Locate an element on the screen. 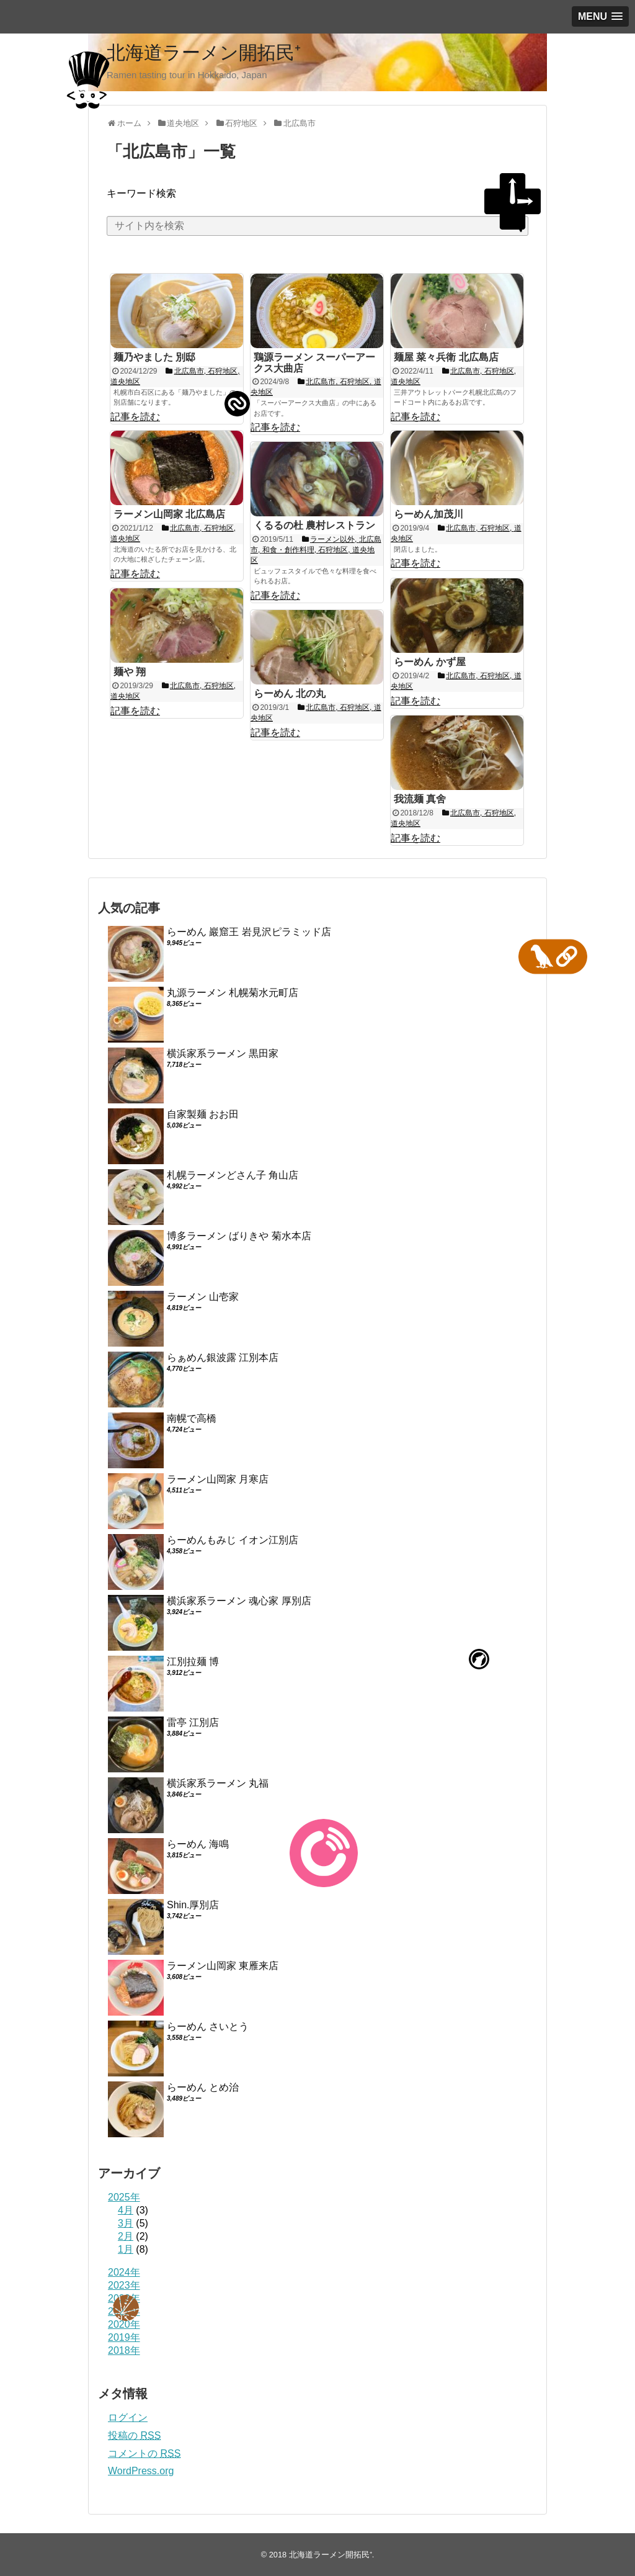 The height and width of the screenshot is (2576, 635). open the Player FM podcast app is located at coordinates (324, 1853).